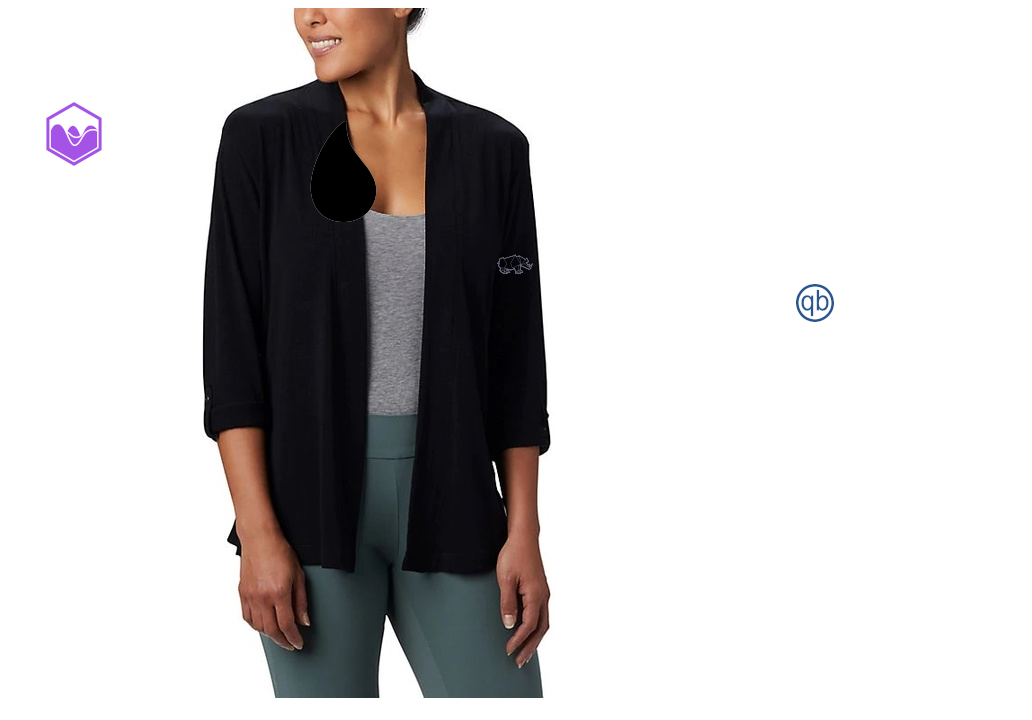 This screenshot has height=720, width=1032. Describe the element at coordinates (515, 264) in the screenshot. I see `supercrease brand logo` at that location.